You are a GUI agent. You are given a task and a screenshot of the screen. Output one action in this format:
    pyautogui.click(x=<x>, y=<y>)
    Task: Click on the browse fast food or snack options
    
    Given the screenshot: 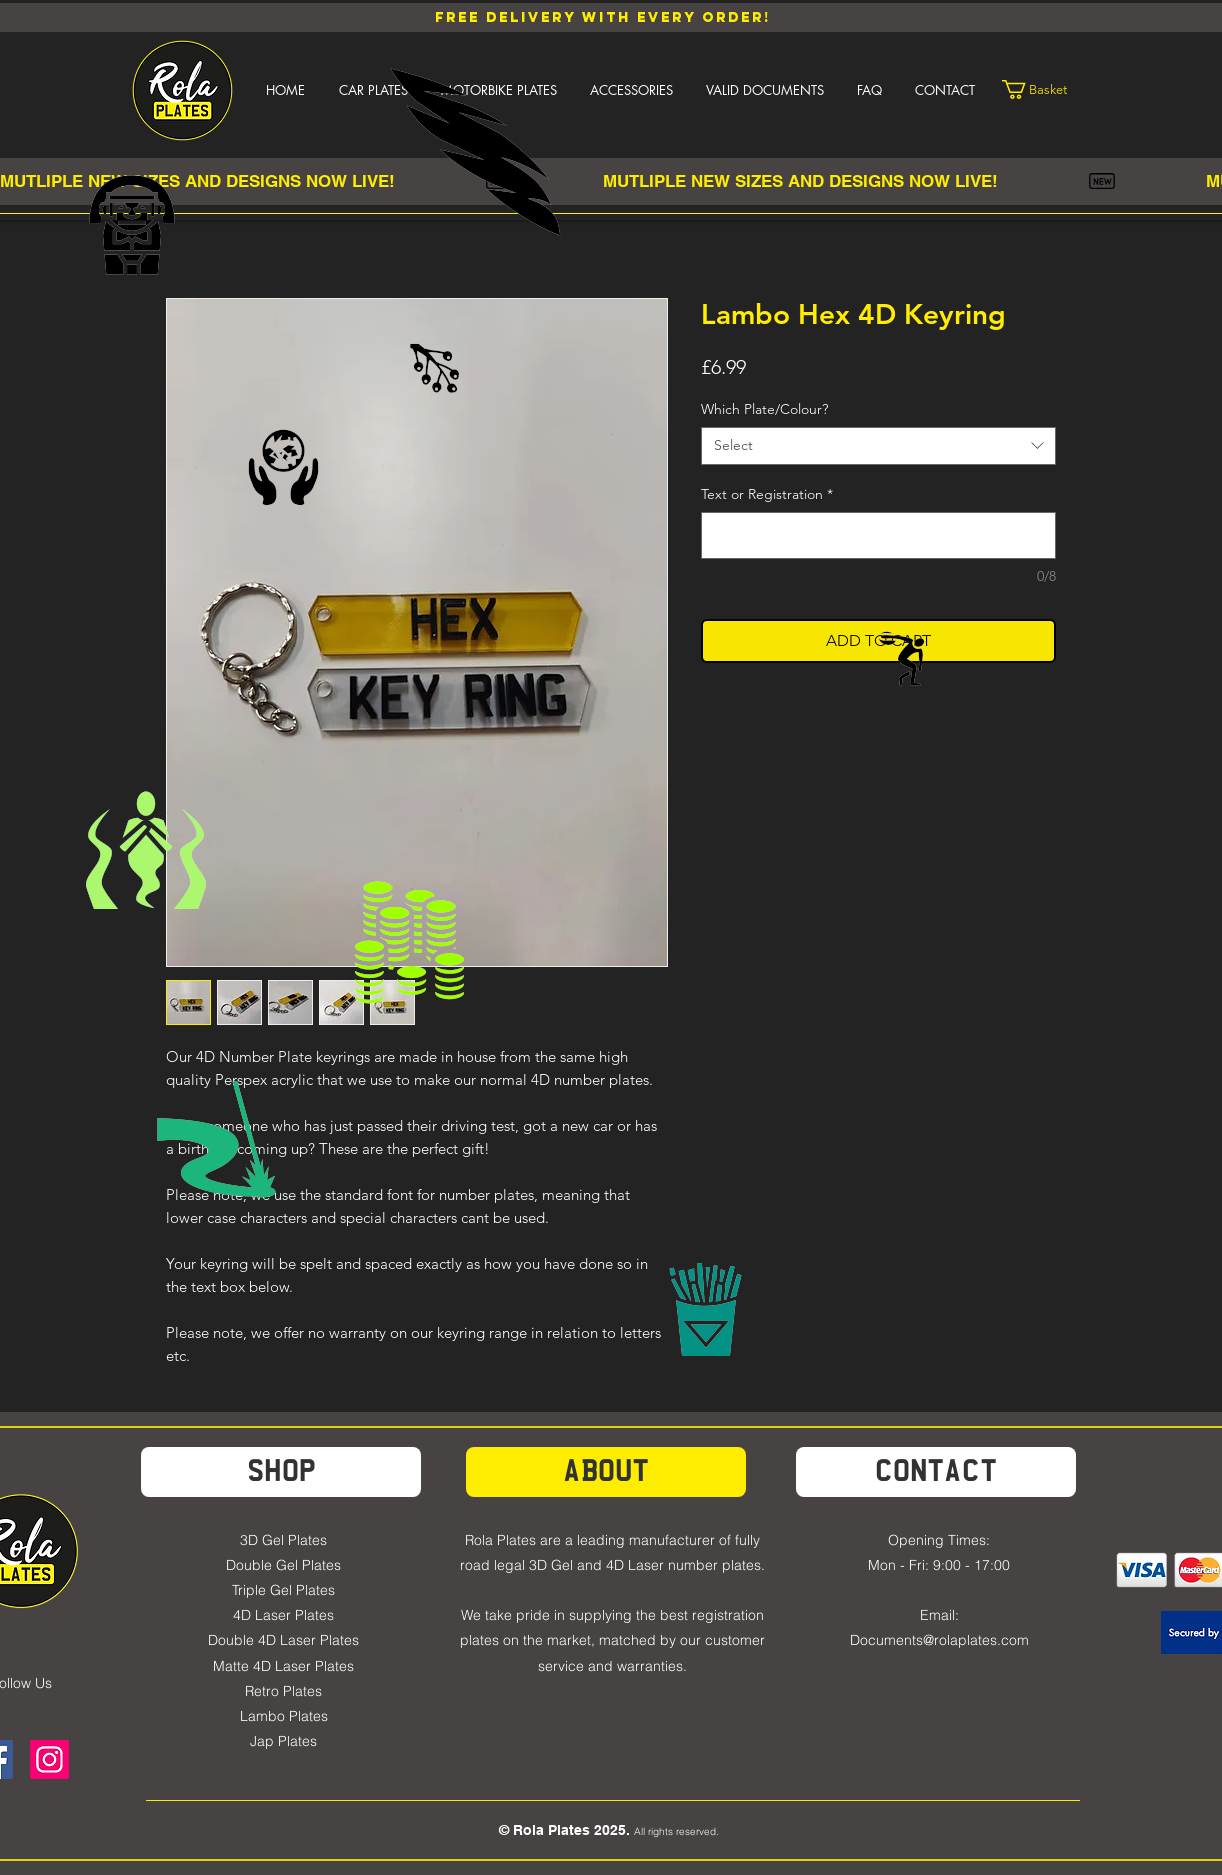 What is the action you would take?
    pyautogui.click(x=706, y=1310)
    